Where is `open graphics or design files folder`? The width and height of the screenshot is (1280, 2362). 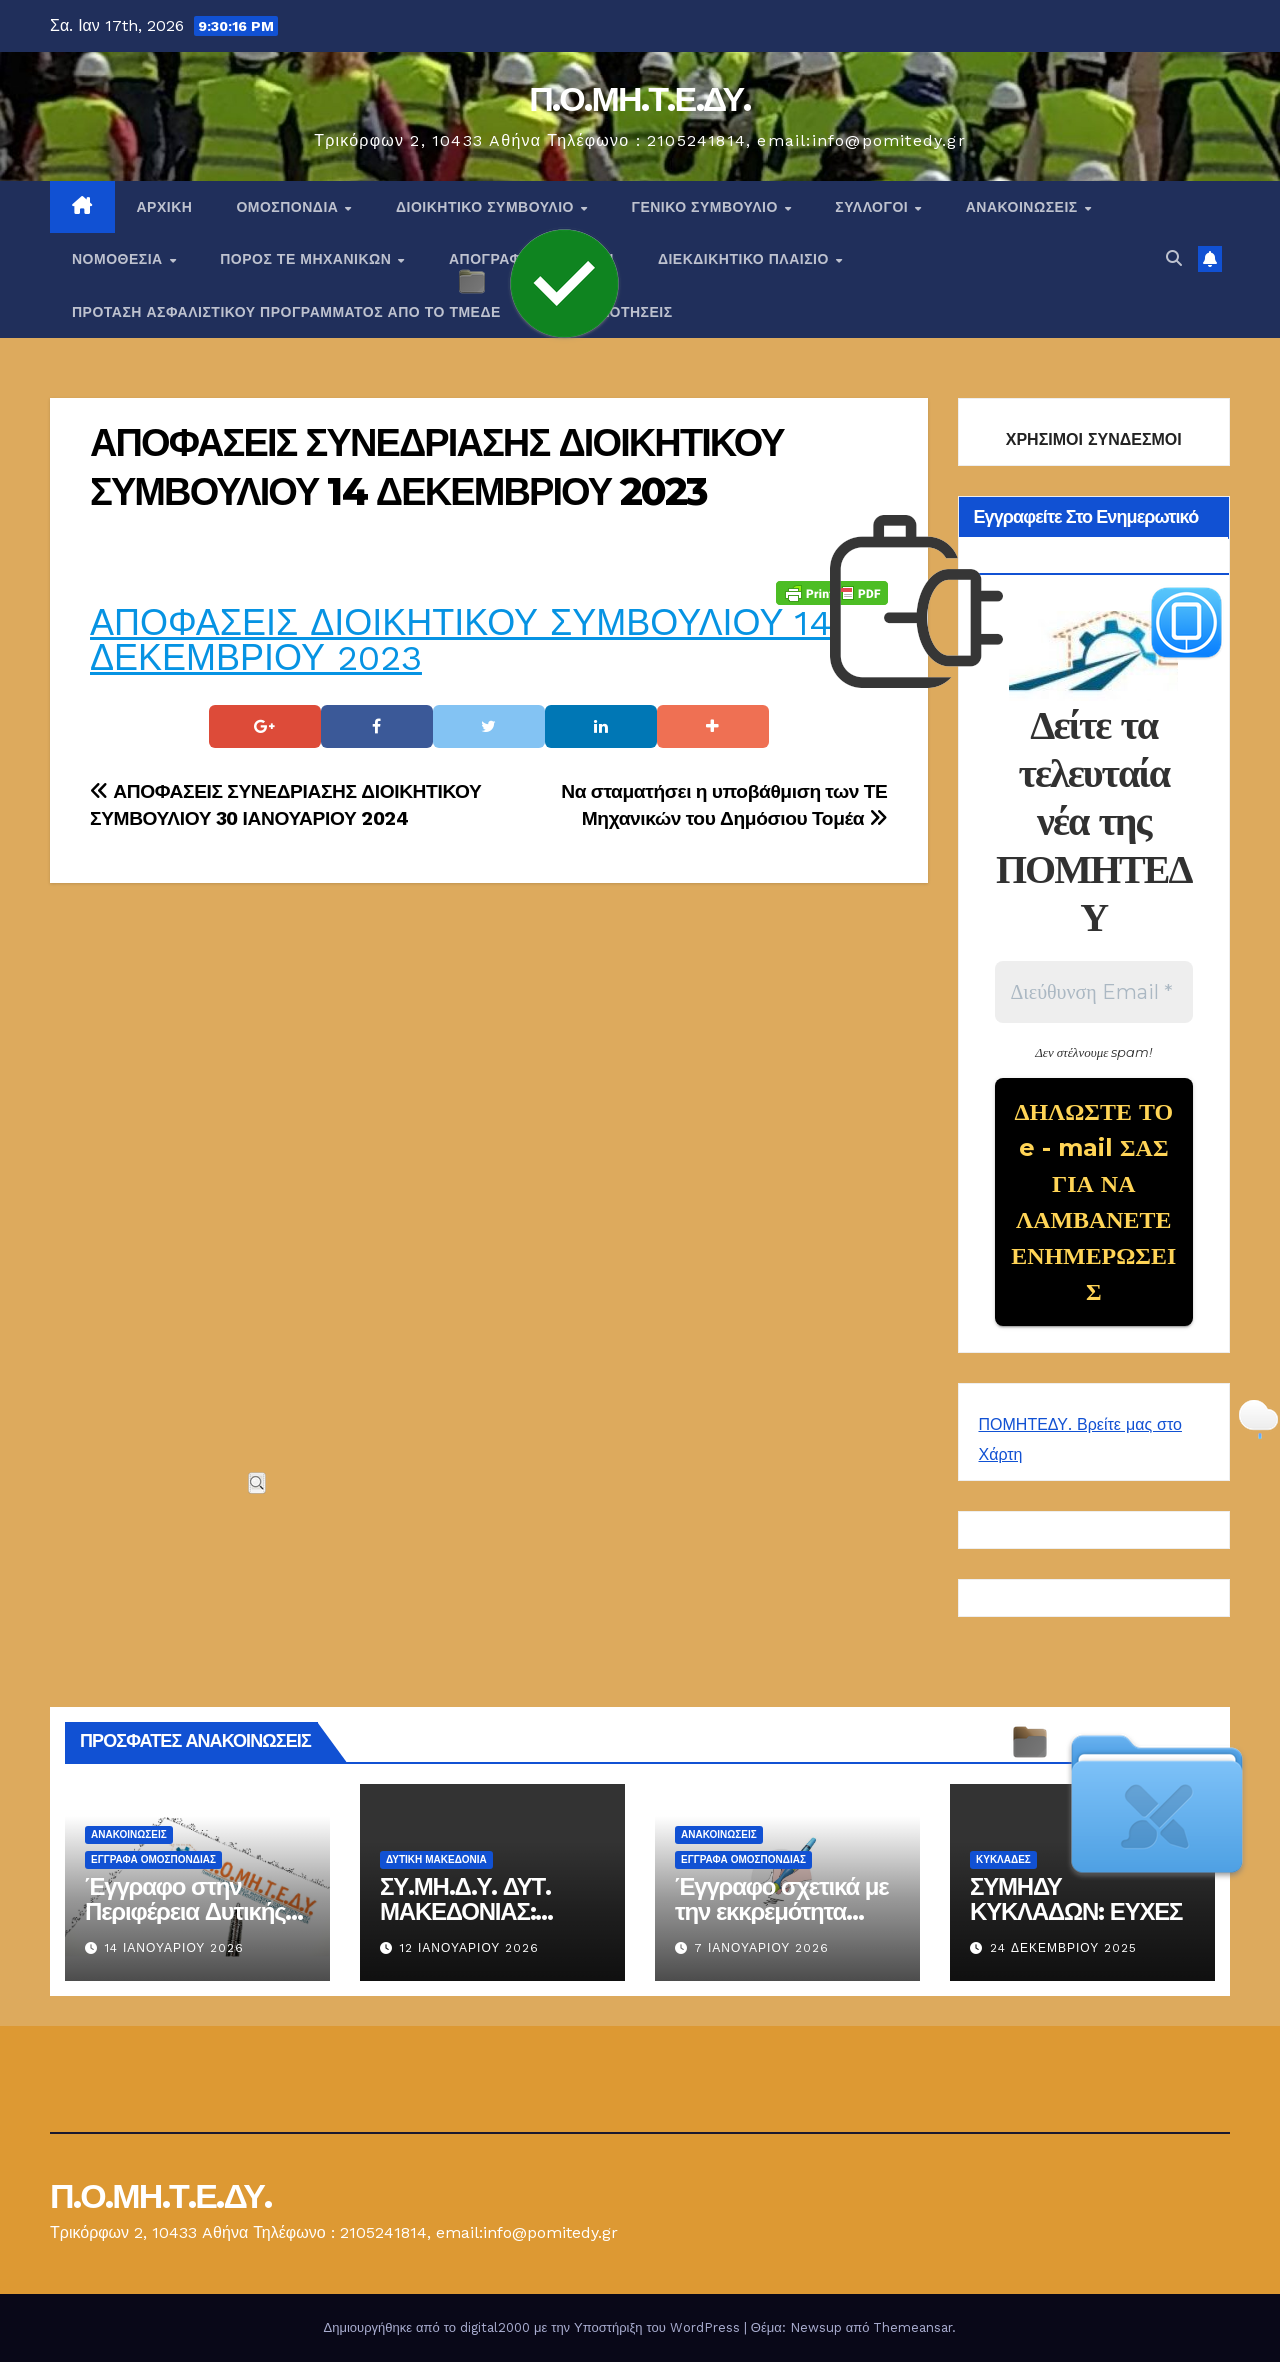 open graphics or design files folder is located at coordinates (1157, 1804).